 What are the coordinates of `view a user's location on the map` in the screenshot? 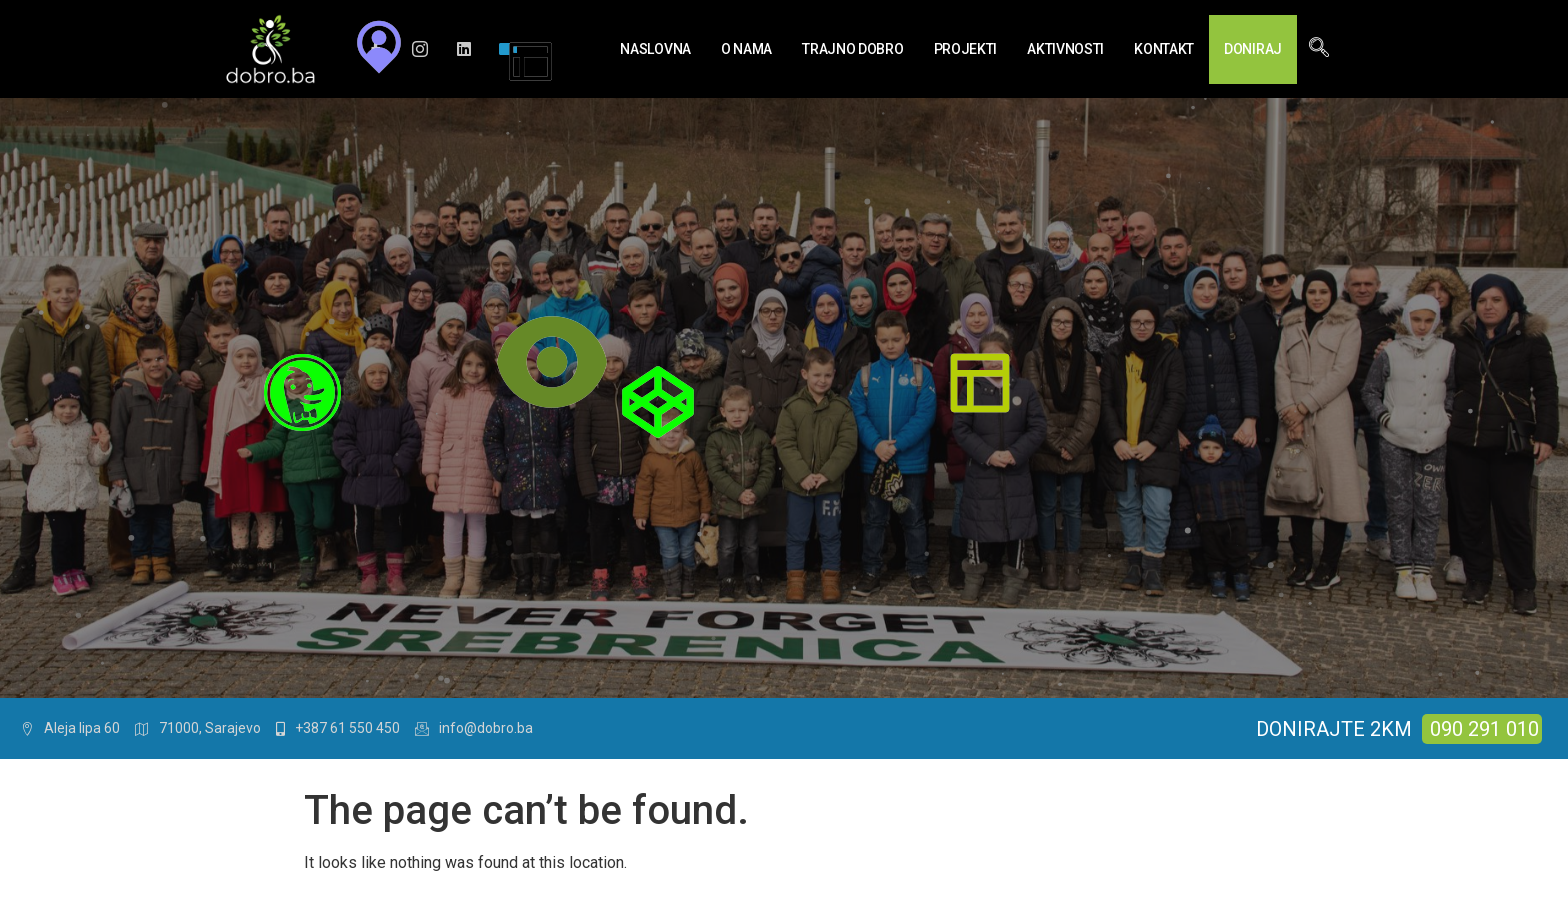 It's located at (379, 45).